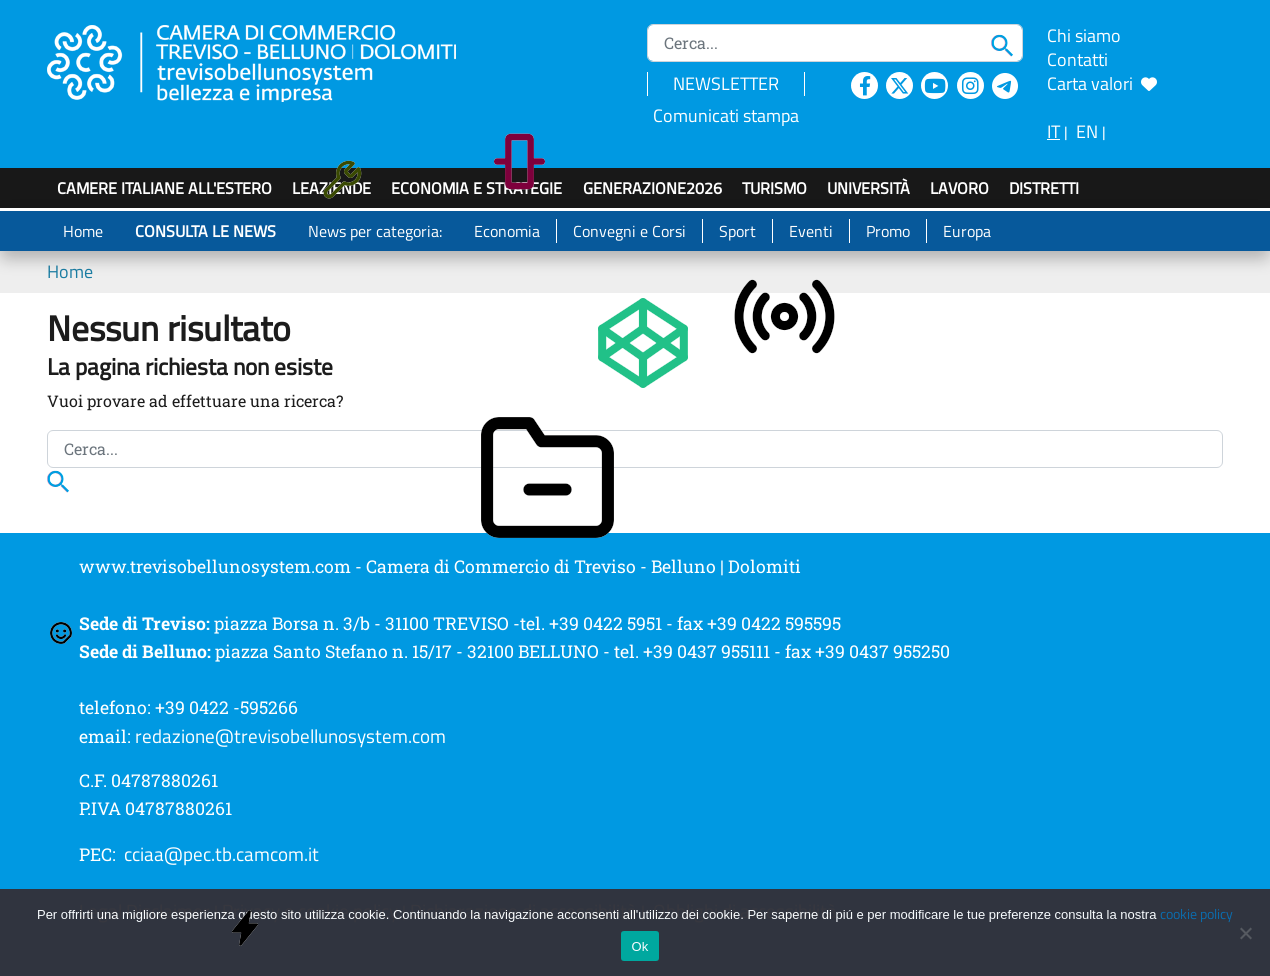  What do you see at coordinates (547, 477) in the screenshot?
I see `remove a folder` at bounding box center [547, 477].